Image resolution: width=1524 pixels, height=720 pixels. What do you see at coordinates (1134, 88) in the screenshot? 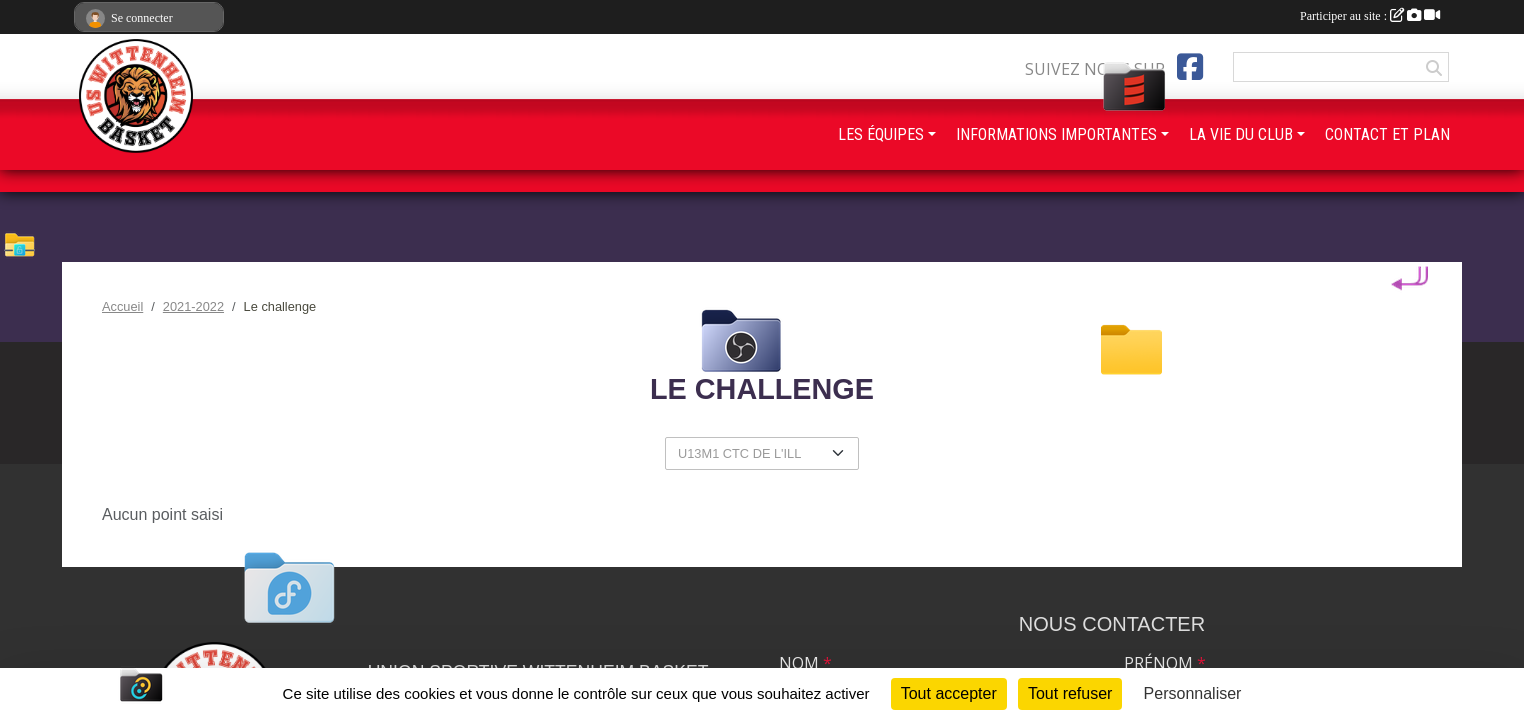
I see `open scala project folder` at bounding box center [1134, 88].